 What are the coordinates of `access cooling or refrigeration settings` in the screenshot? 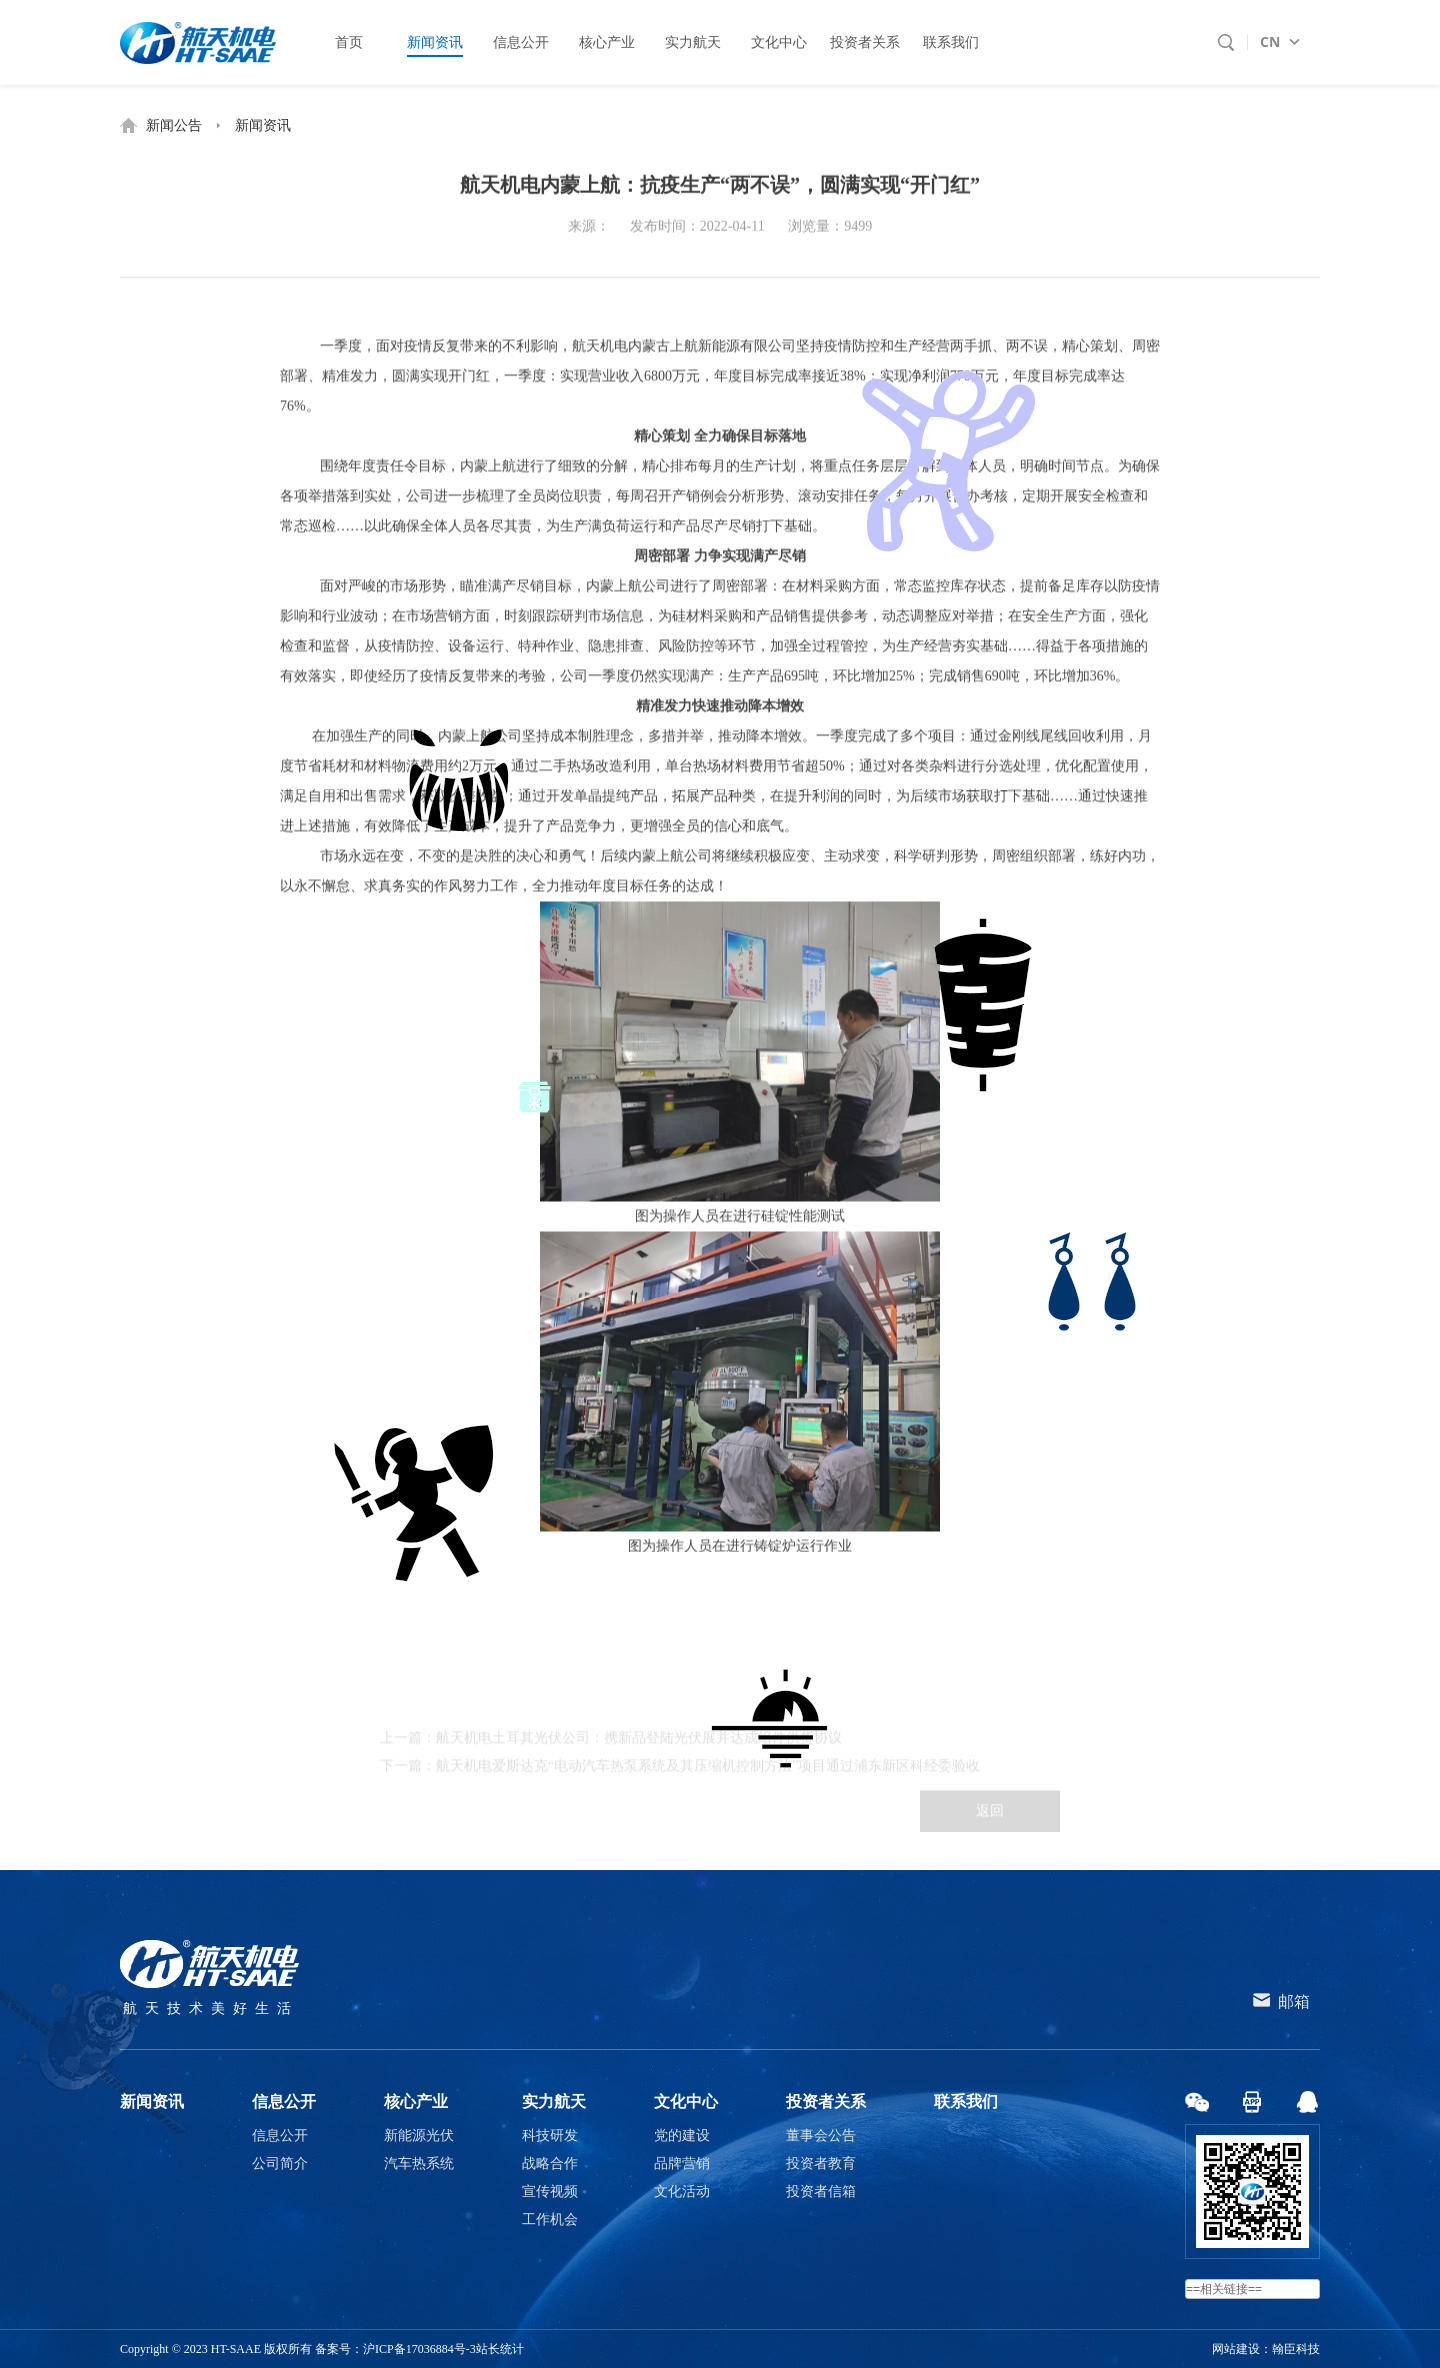 It's located at (534, 1096).